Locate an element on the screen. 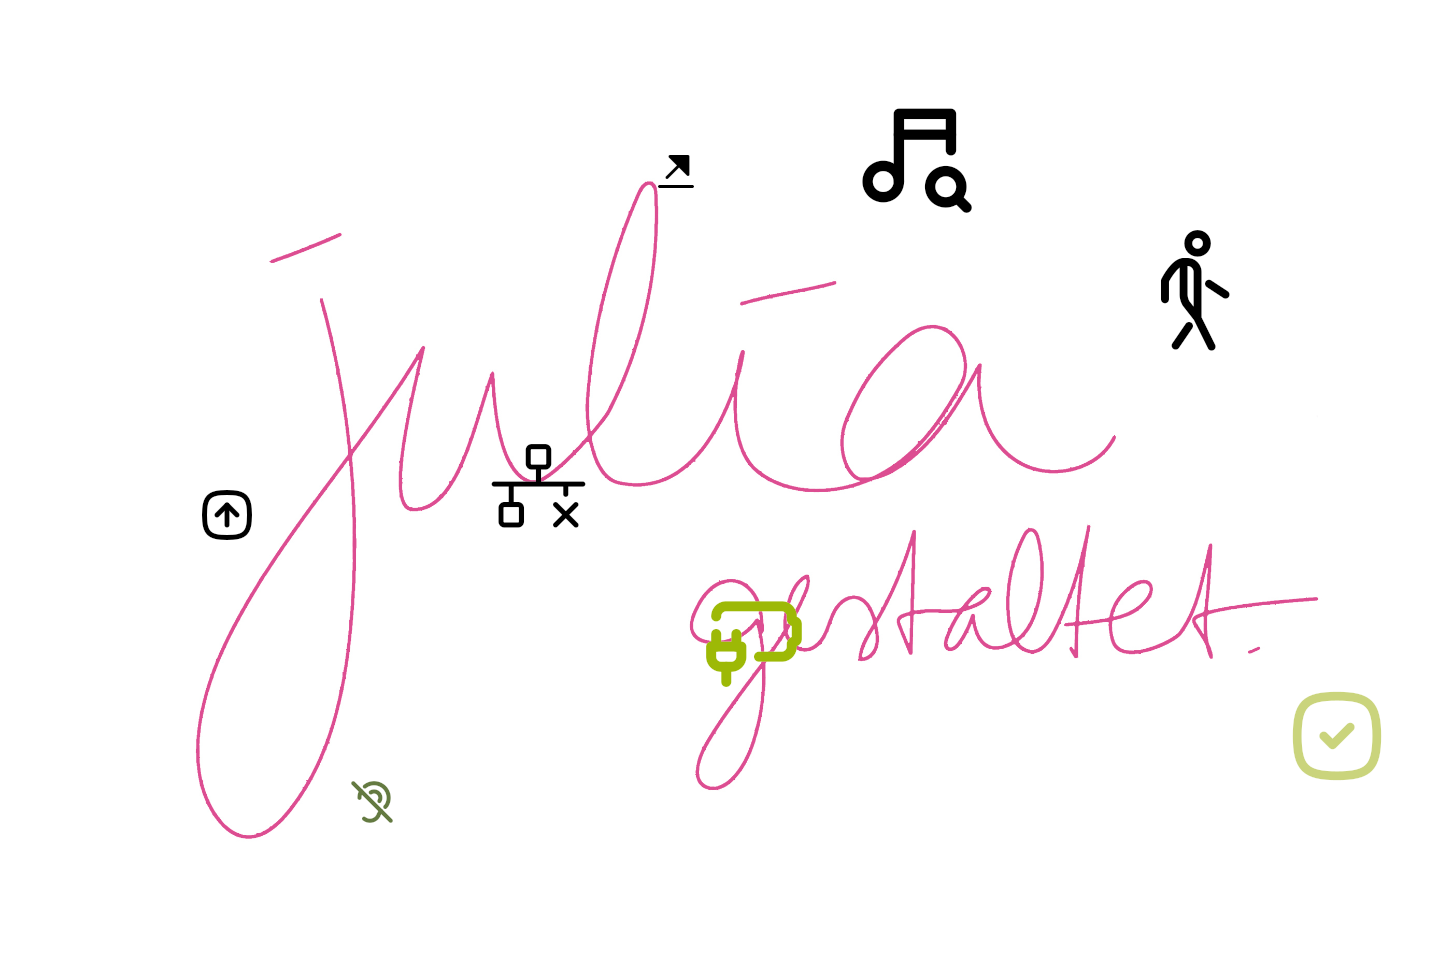 The height and width of the screenshot is (961, 1440). battery currently charging at medium level is located at coordinates (756, 631).